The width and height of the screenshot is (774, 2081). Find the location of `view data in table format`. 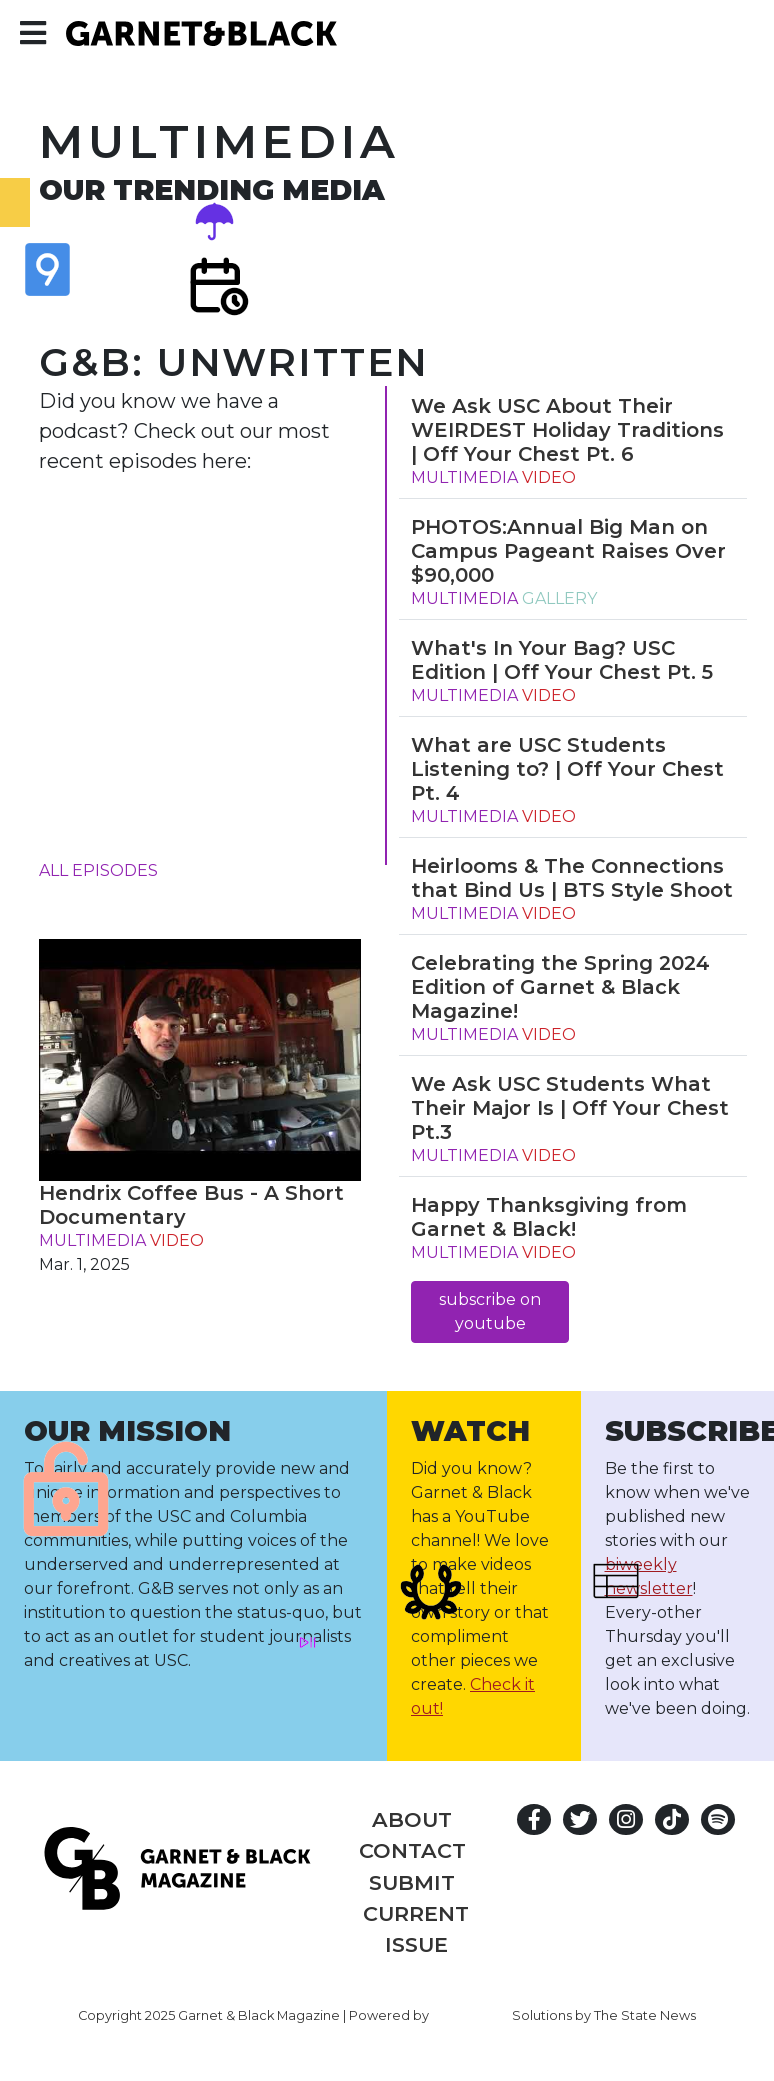

view data in table format is located at coordinates (616, 1581).